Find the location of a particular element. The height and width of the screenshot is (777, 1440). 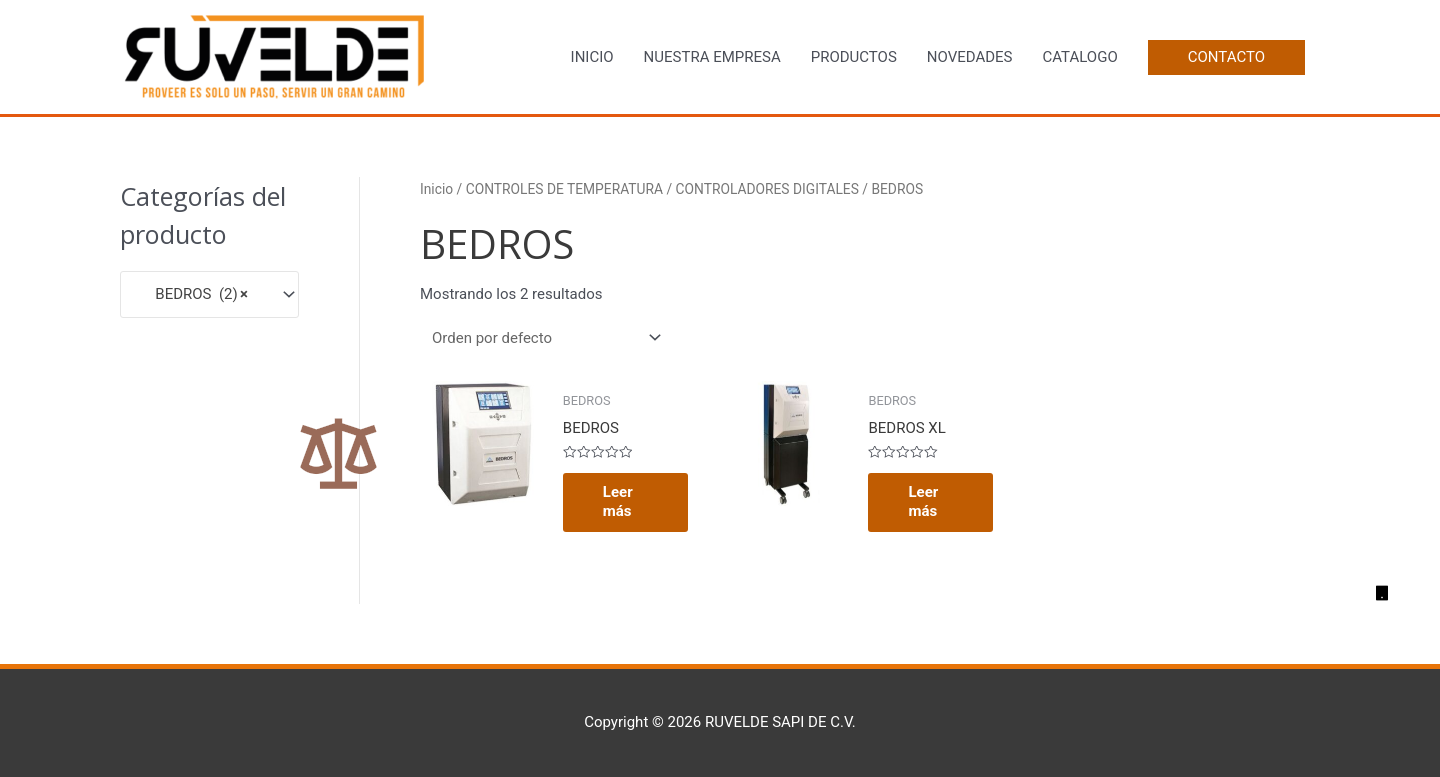

switch to tablet view or layout is located at coordinates (1382, 593).